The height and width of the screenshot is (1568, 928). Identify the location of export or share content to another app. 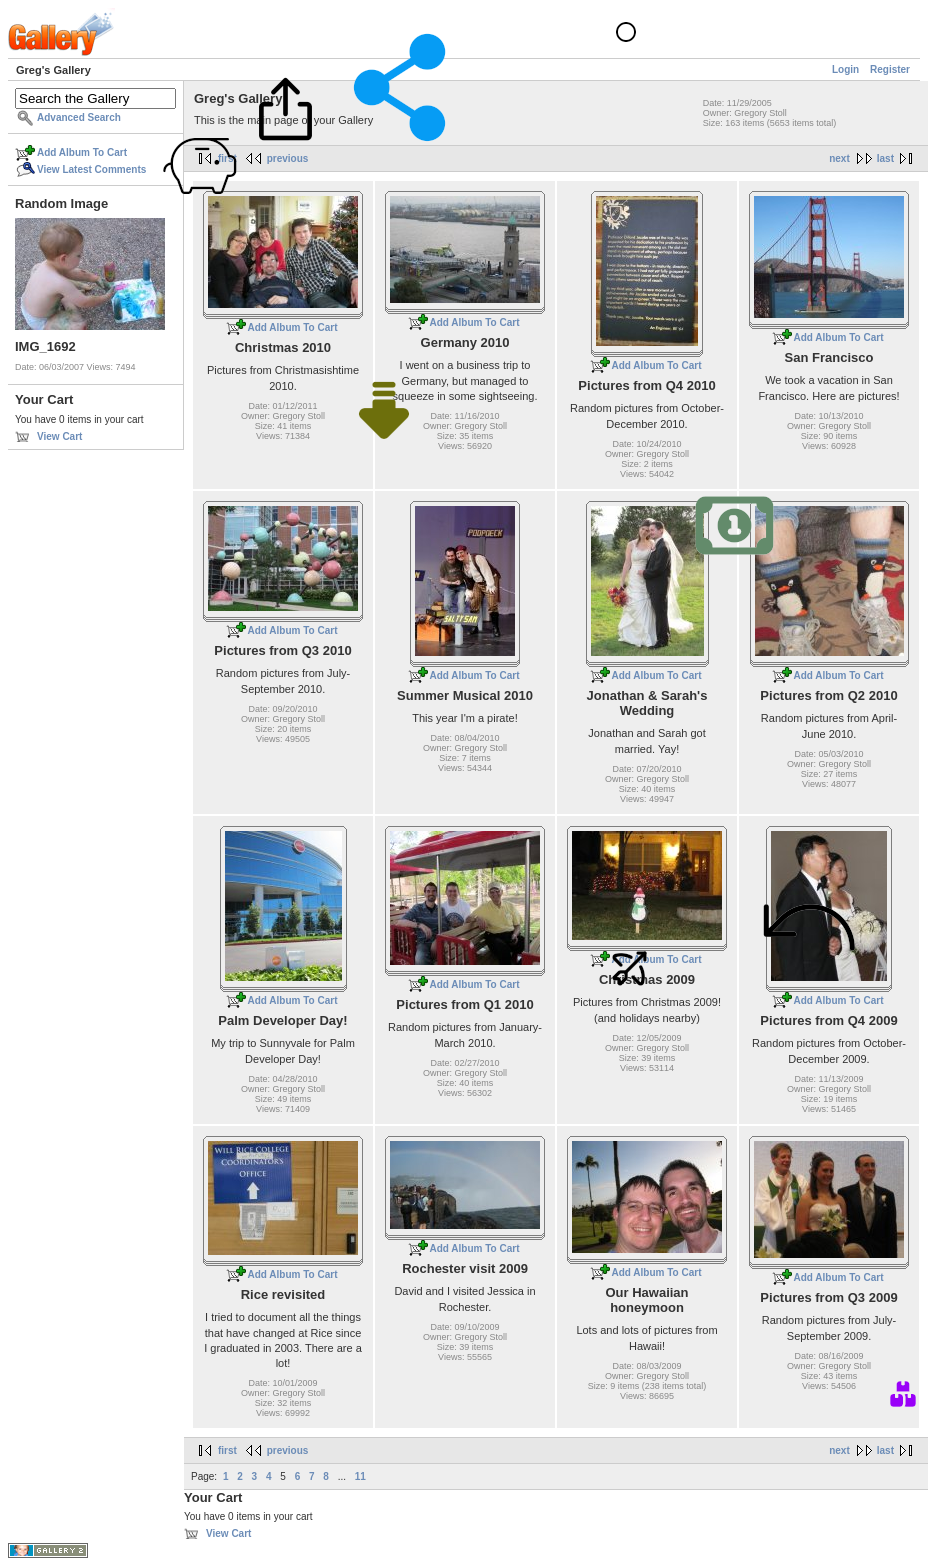
(285, 111).